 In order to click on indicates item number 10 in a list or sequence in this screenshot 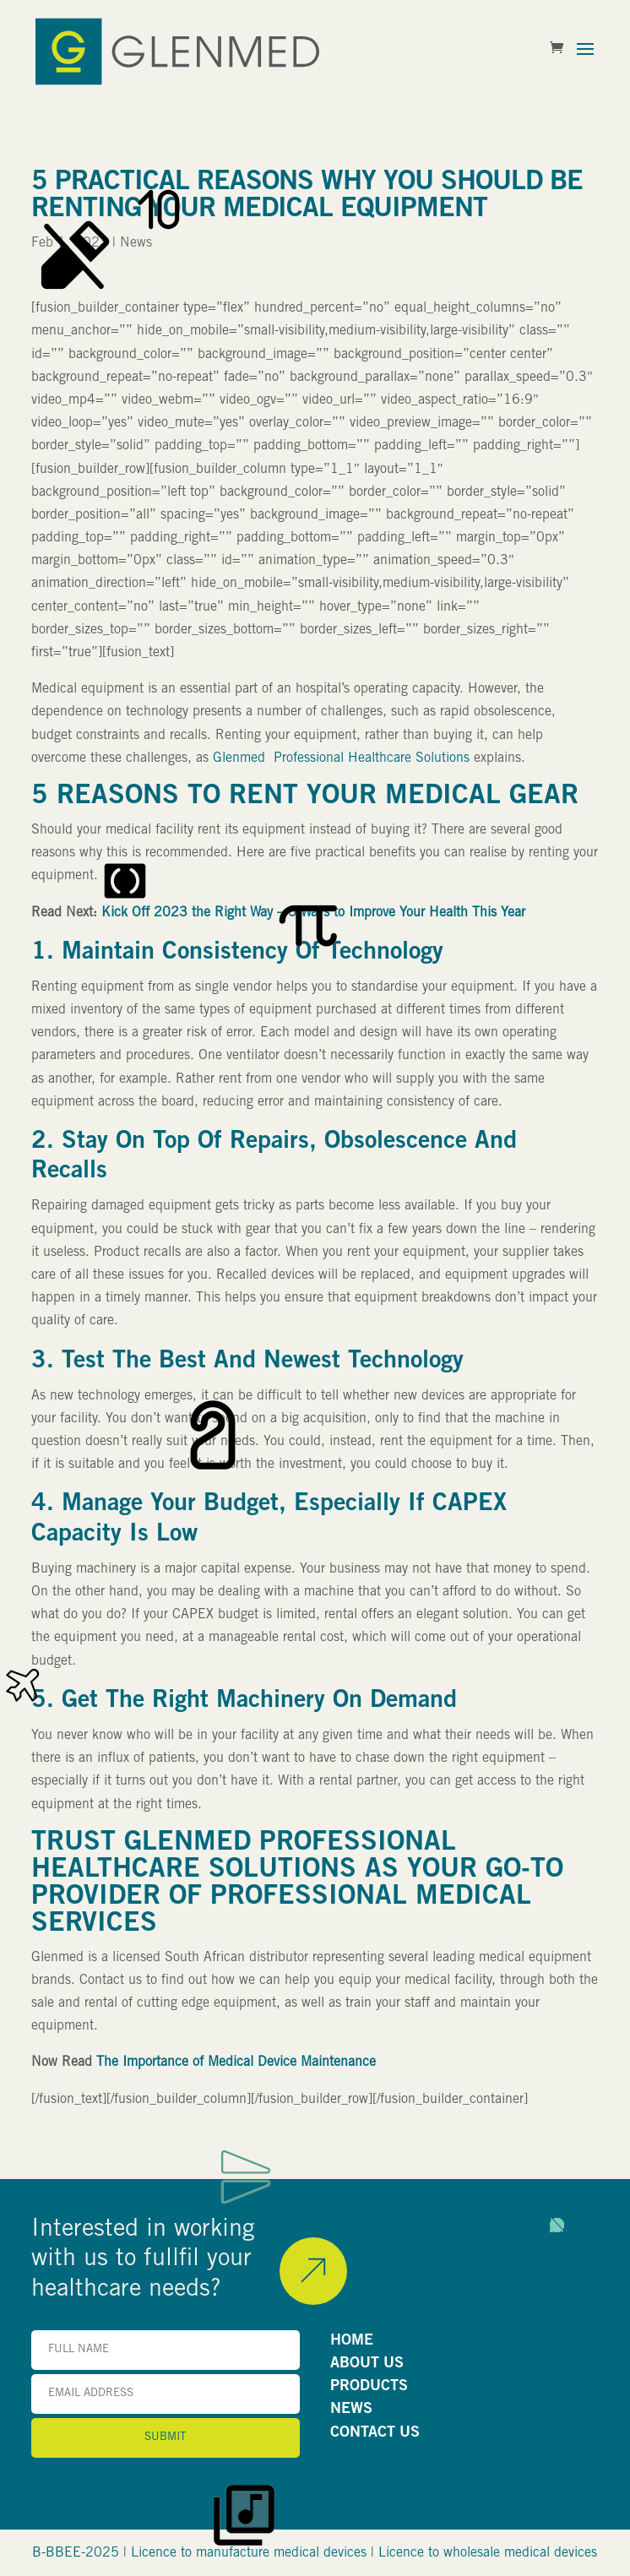, I will do `click(160, 209)`.